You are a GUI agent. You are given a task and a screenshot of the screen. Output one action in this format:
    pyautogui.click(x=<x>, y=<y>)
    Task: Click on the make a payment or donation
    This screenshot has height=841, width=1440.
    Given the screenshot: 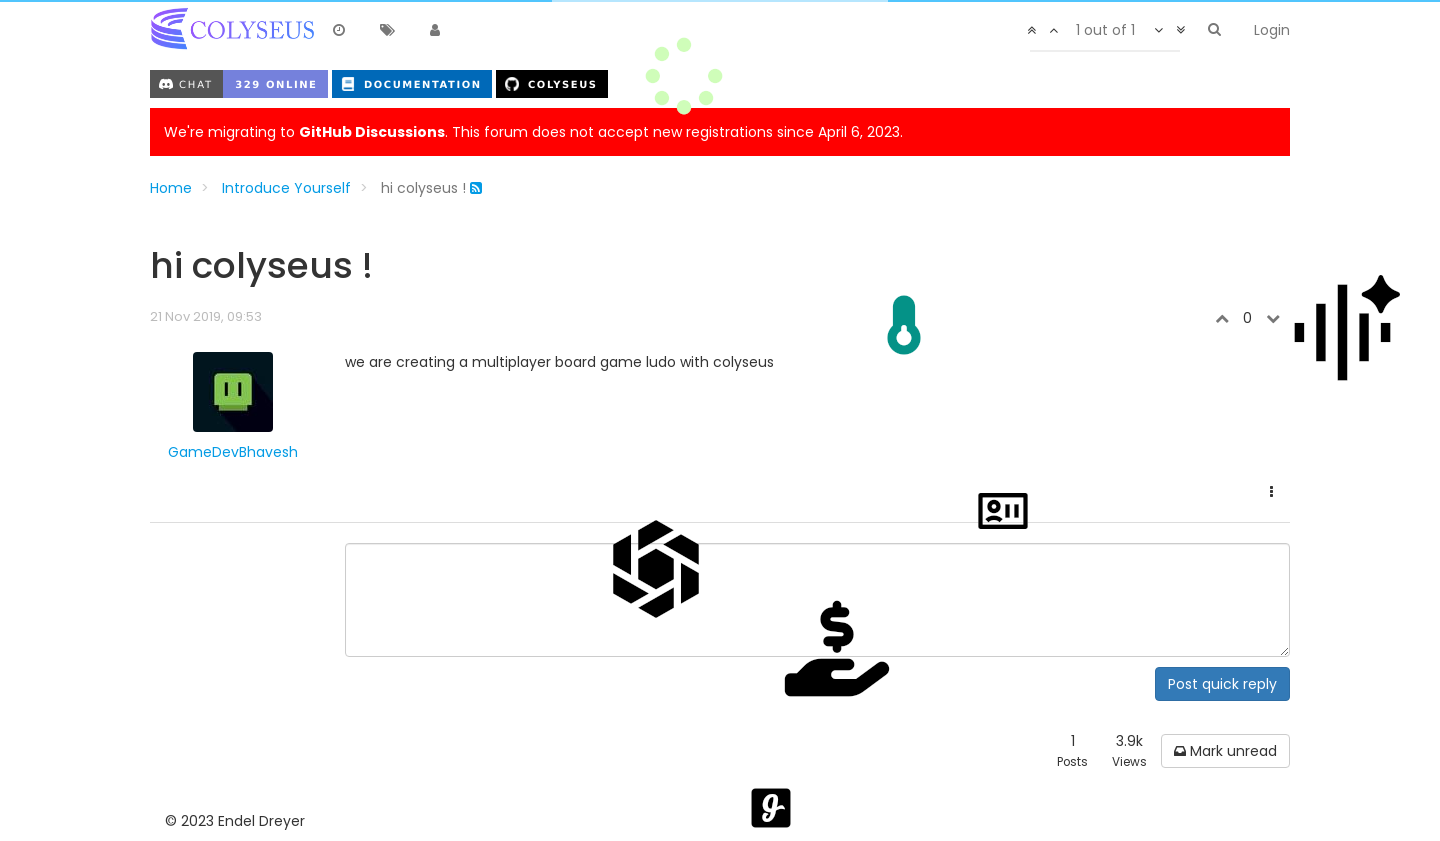 What is the action you would take?
    pyautogui.click(x=837, y=650)
    